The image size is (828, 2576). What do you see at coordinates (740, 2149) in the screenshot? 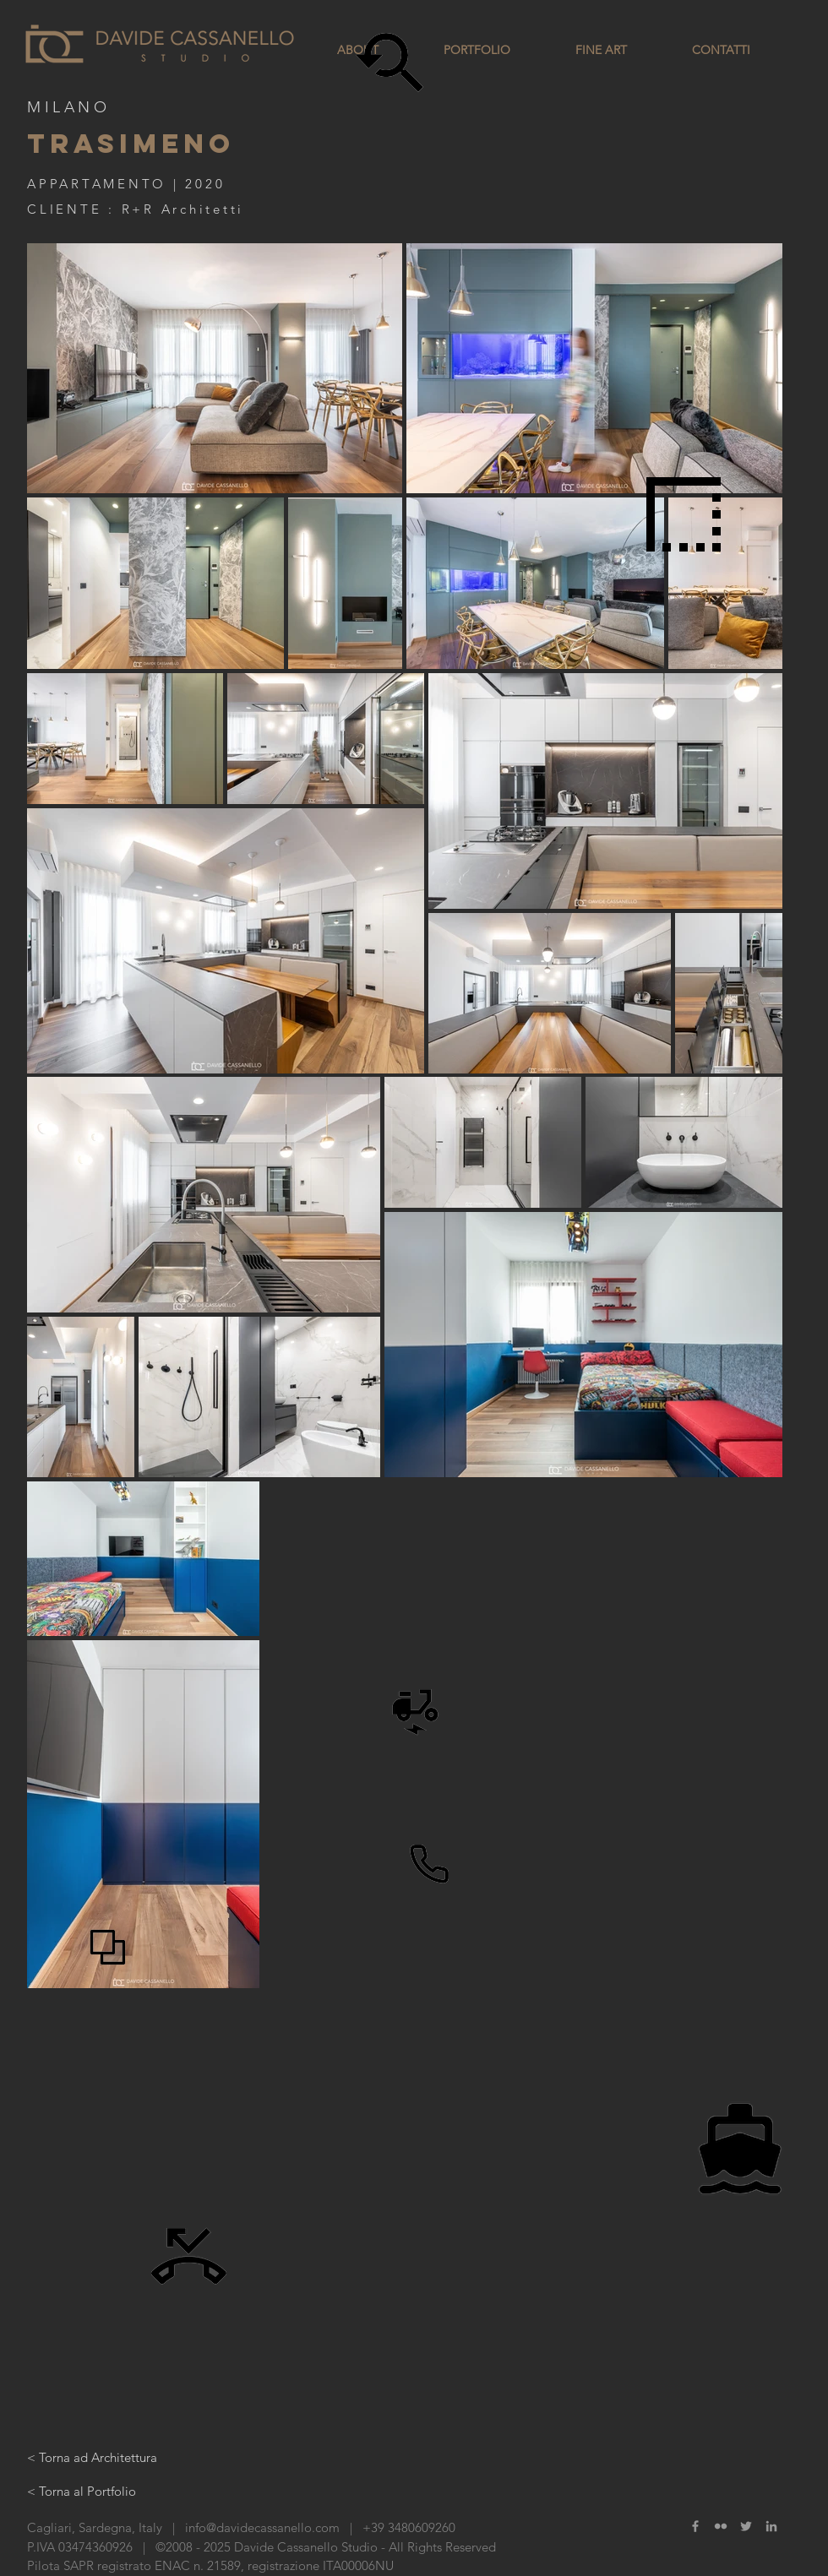
I see `get directions by ferry or boat` at bounding box center [740, 2149].